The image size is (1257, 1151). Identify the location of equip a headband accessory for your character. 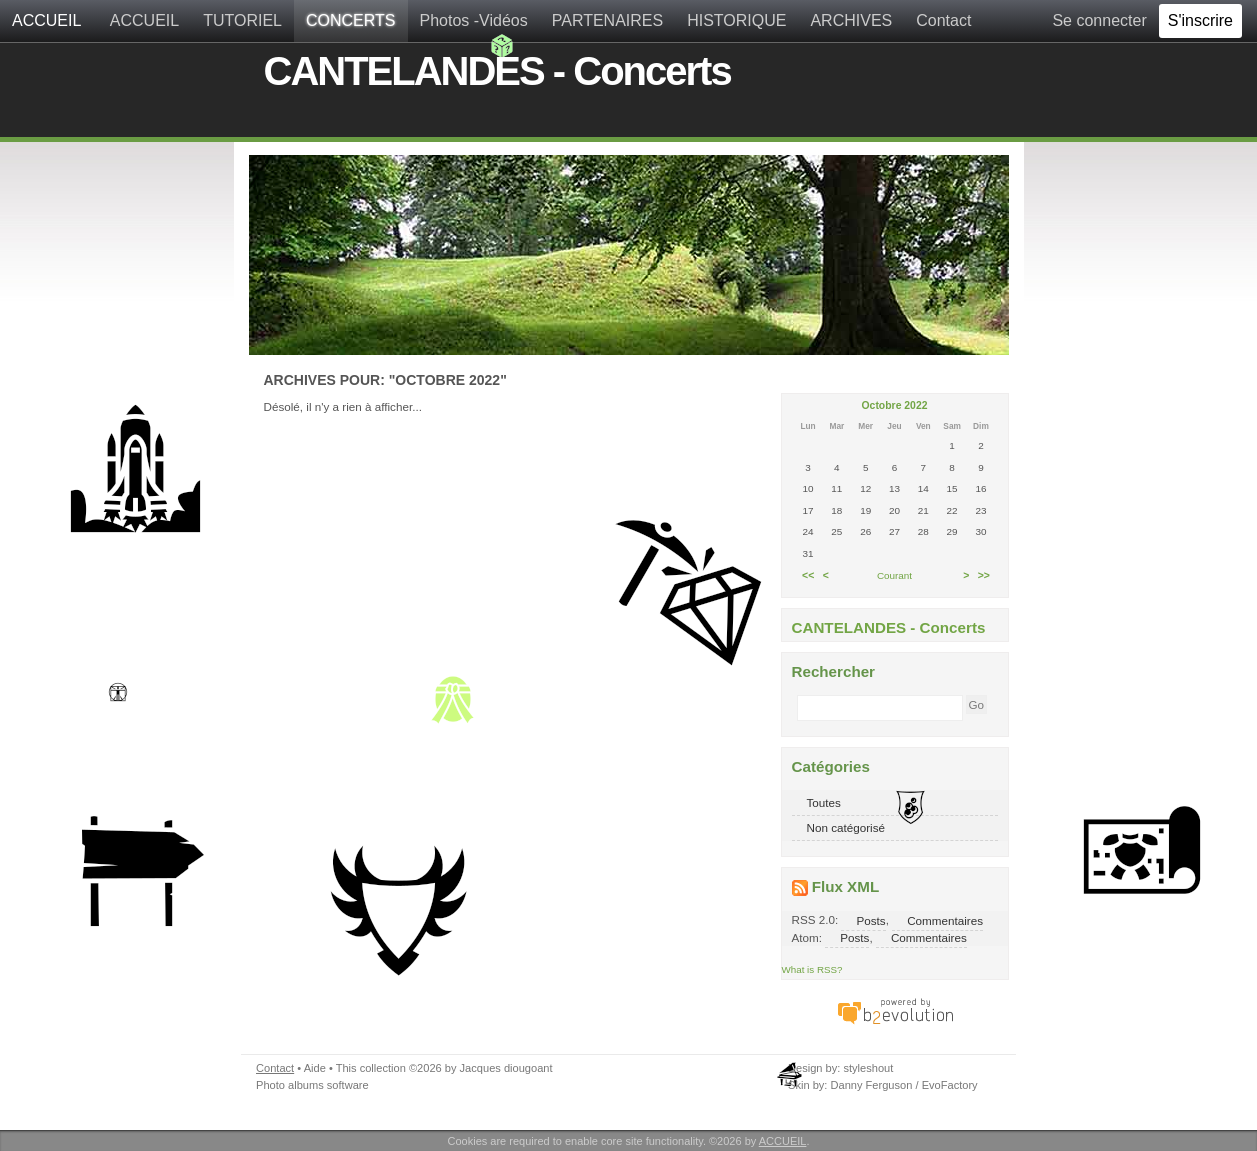
(453, 700).